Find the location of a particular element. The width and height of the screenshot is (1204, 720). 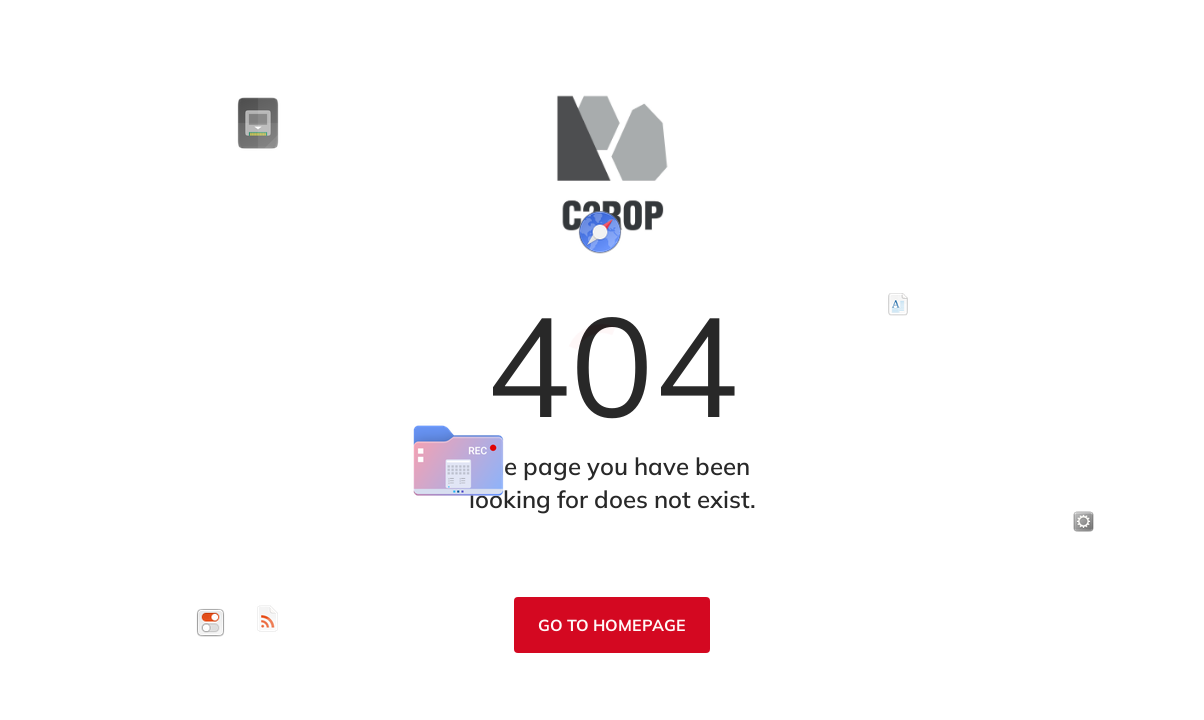

open folder containing screen recordings is located at coordinates (458, 463).